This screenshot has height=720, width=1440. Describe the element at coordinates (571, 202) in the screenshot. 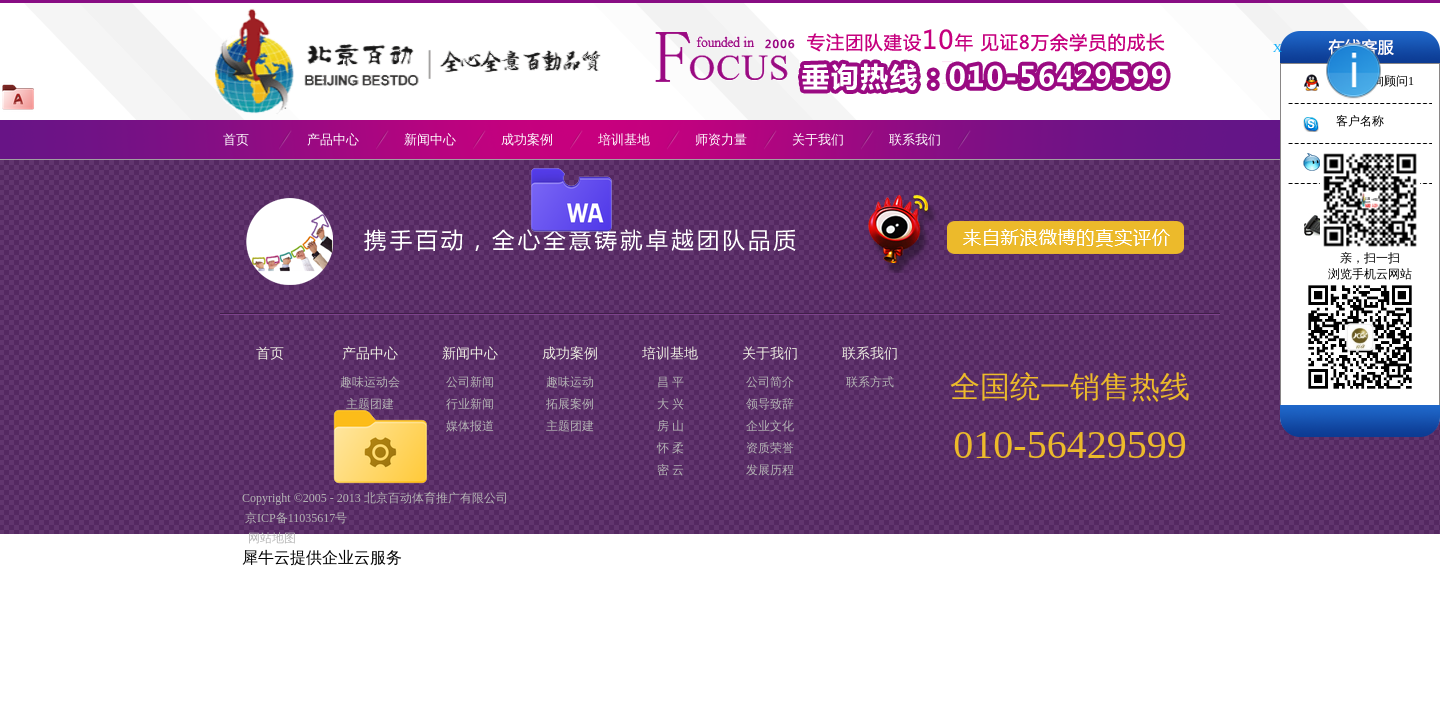

I see `folder containing webassembly project files` at that location.